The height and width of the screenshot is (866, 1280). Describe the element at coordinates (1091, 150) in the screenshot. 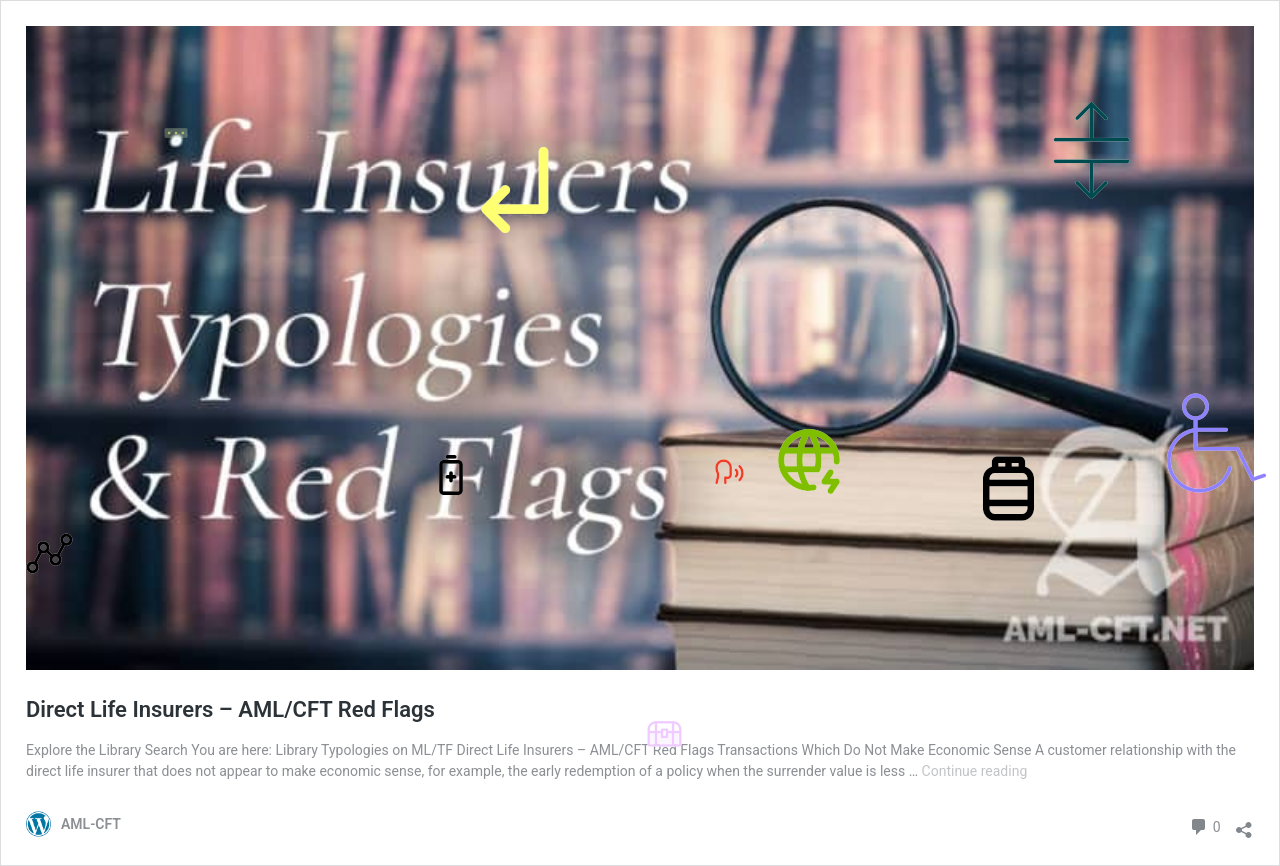

I see `split view vertically` at that location.